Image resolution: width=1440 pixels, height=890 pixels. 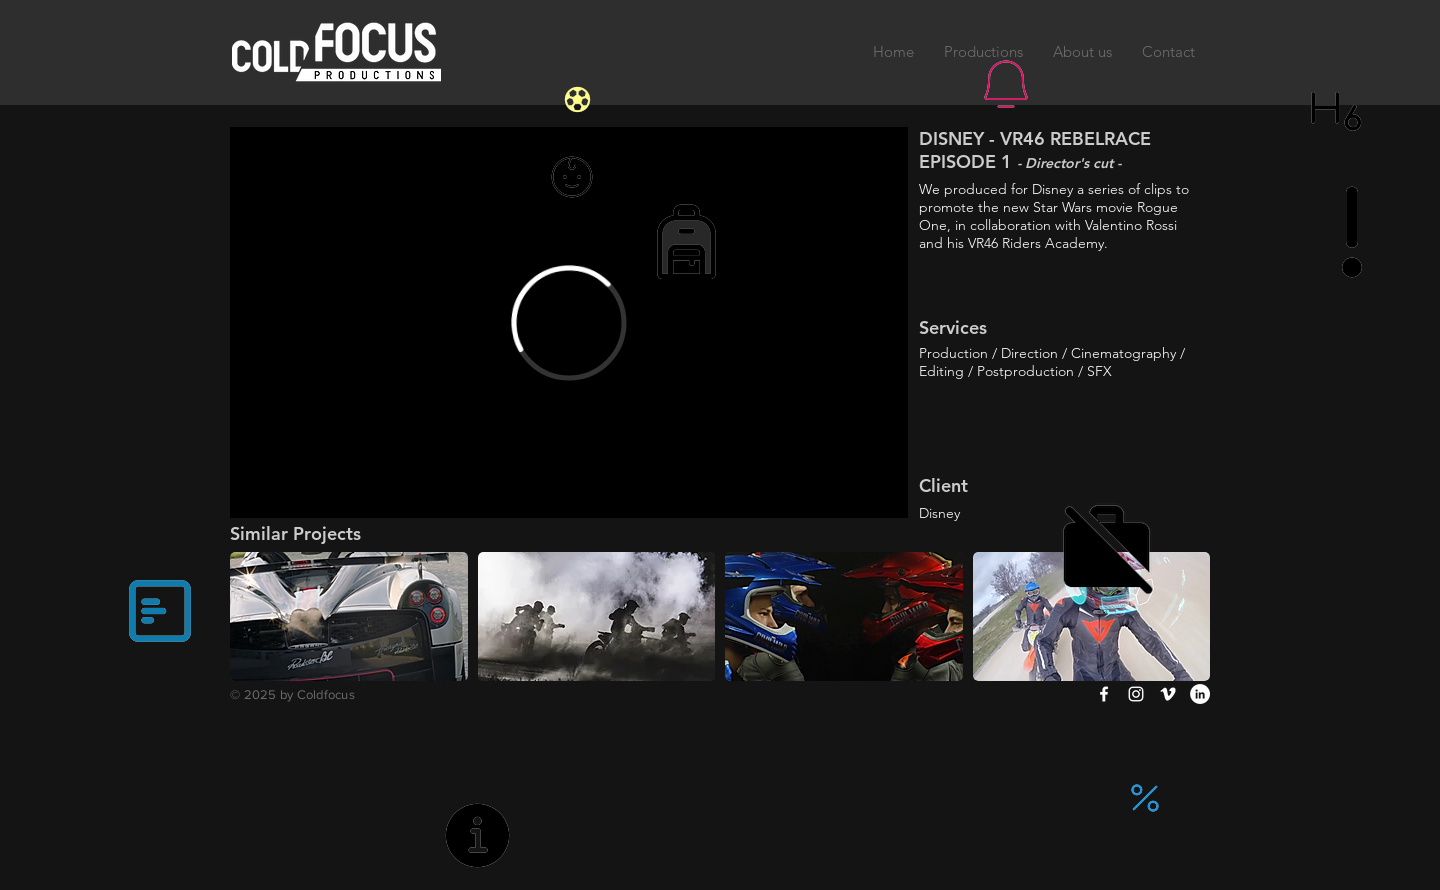 I want to click on disable work mode or work profile, so click(x=1106, y=548).